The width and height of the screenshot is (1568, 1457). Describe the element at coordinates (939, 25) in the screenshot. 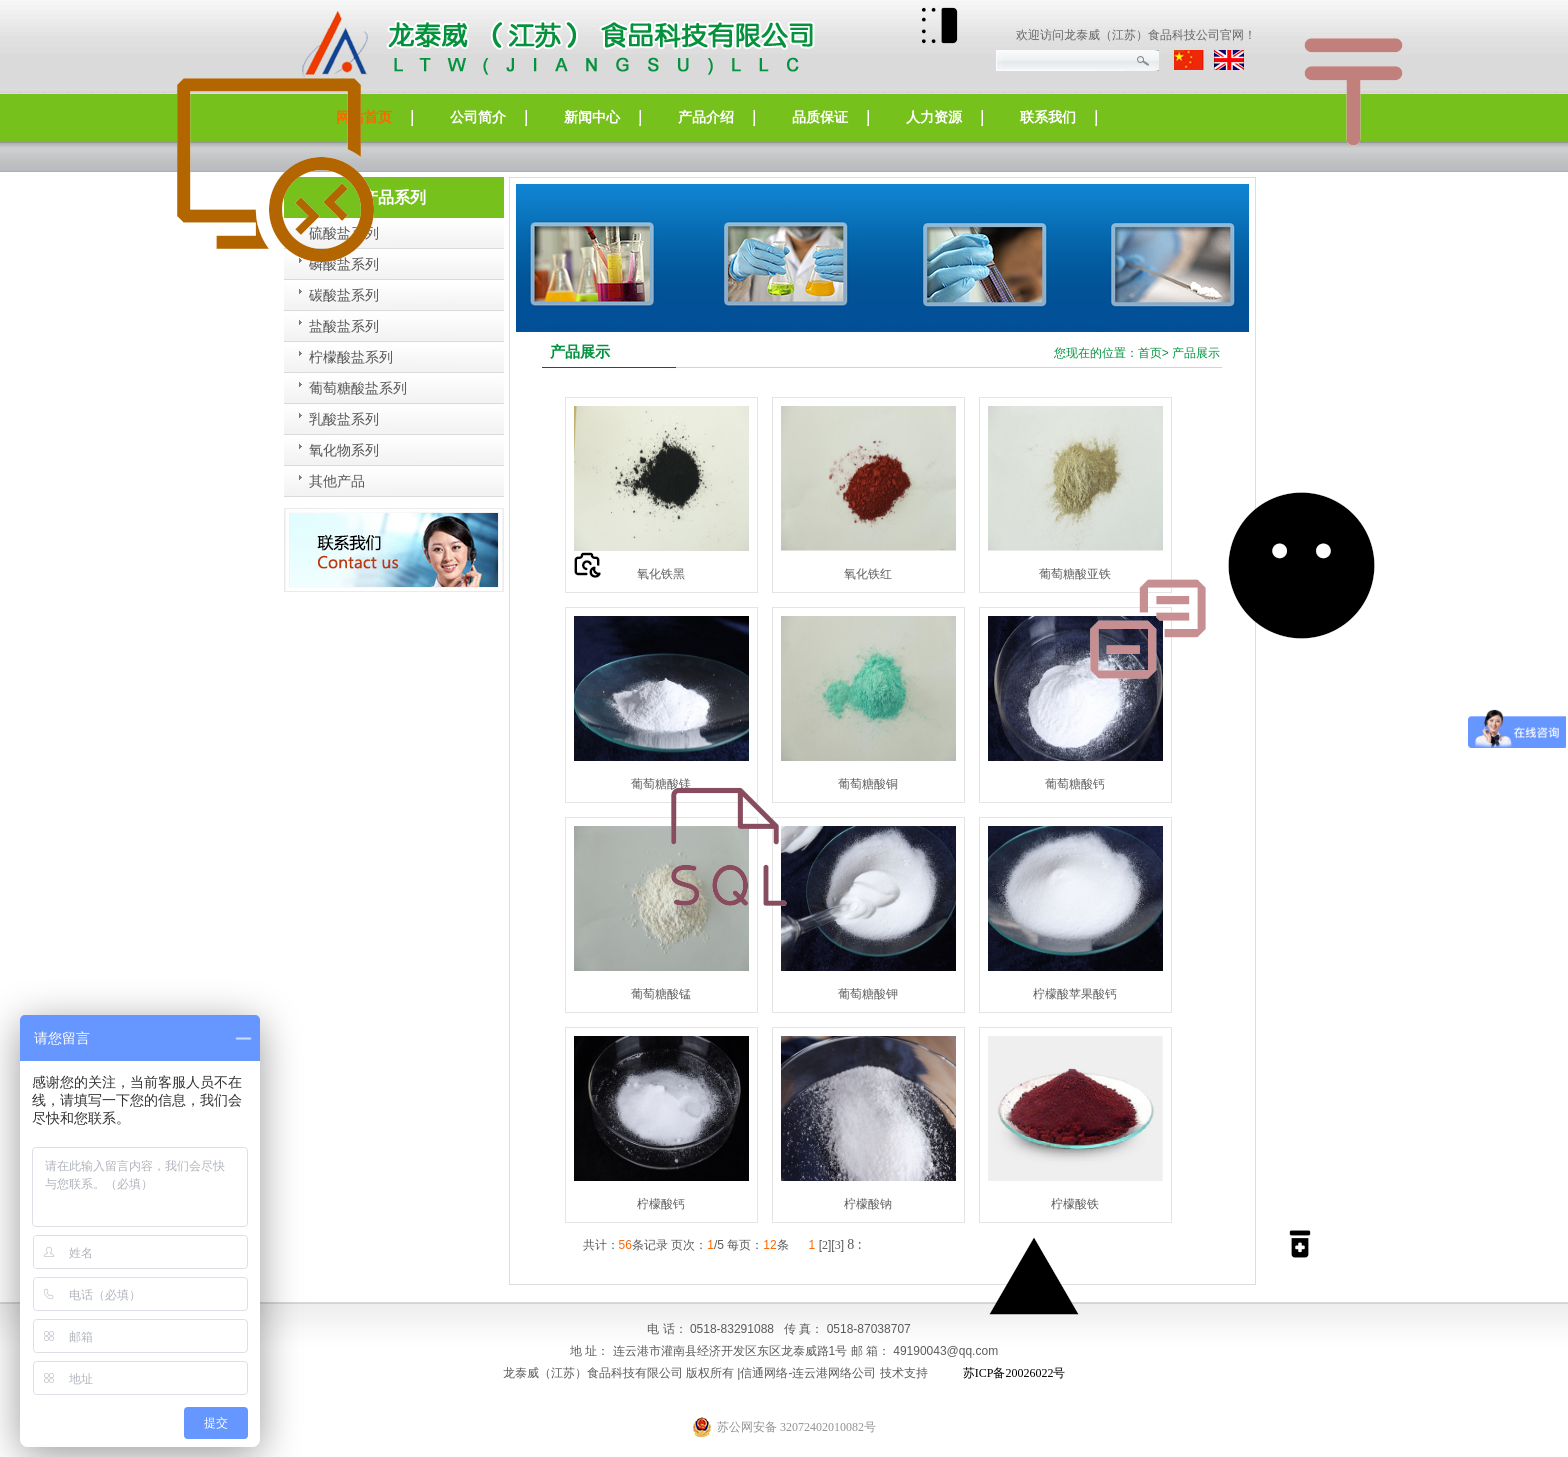

I see `align content to the right edge` at that location.